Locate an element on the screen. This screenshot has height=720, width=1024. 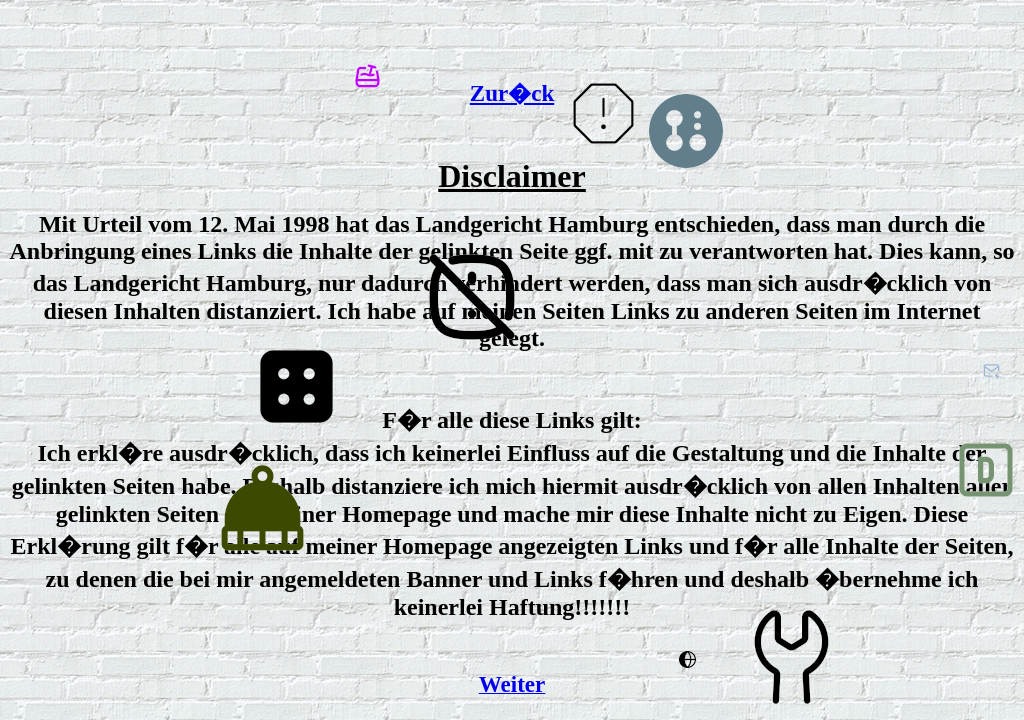
switch to global or worldwide view is located at coordinates (687, 659).